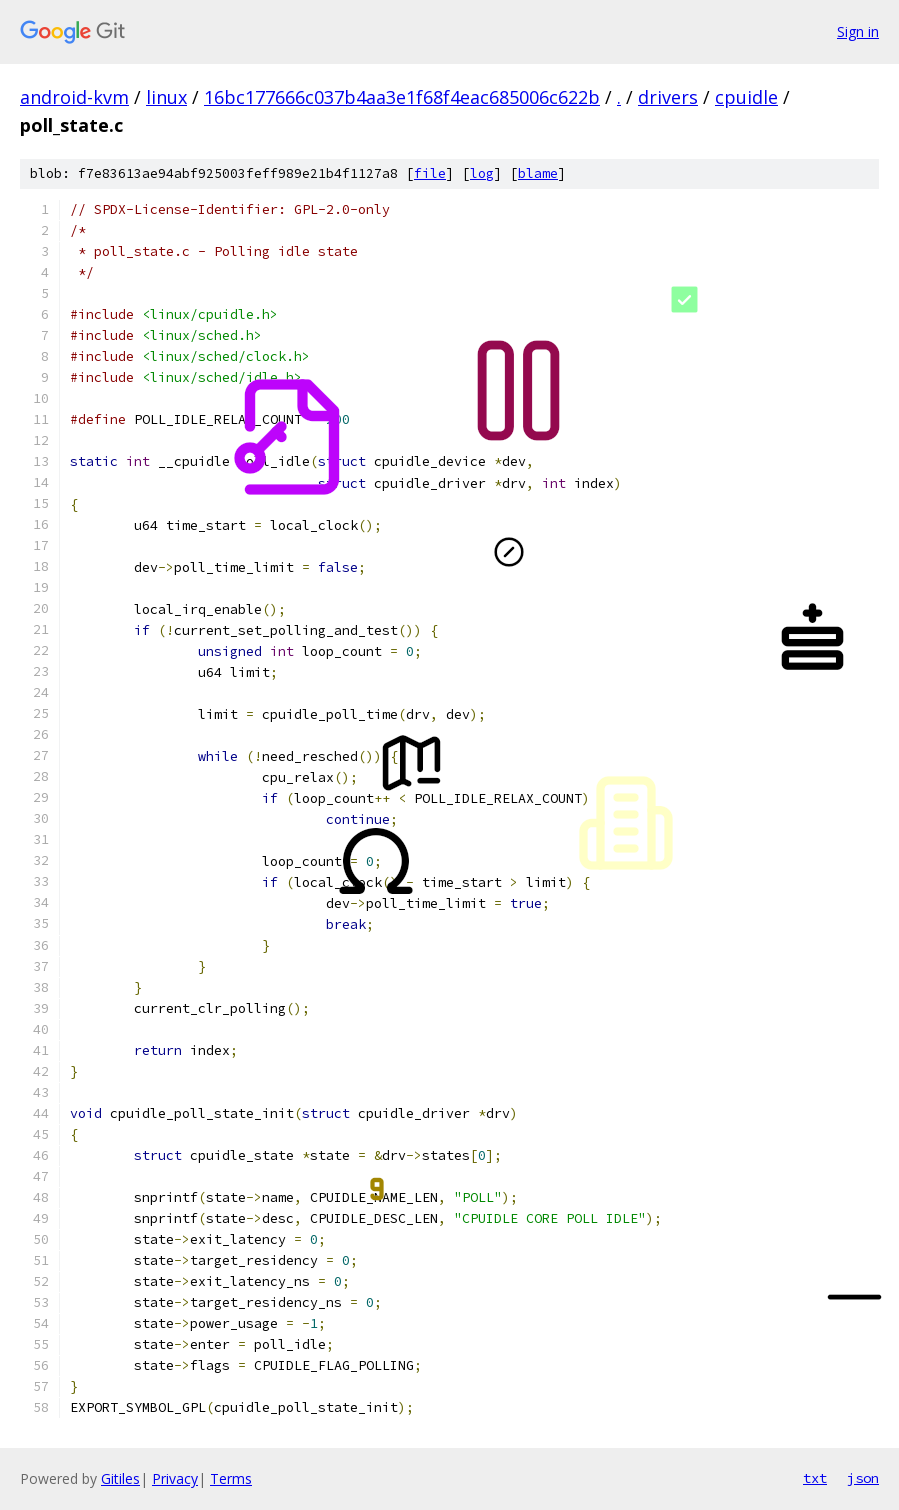  I want to click on view office or workplace information, so click(626, 823).